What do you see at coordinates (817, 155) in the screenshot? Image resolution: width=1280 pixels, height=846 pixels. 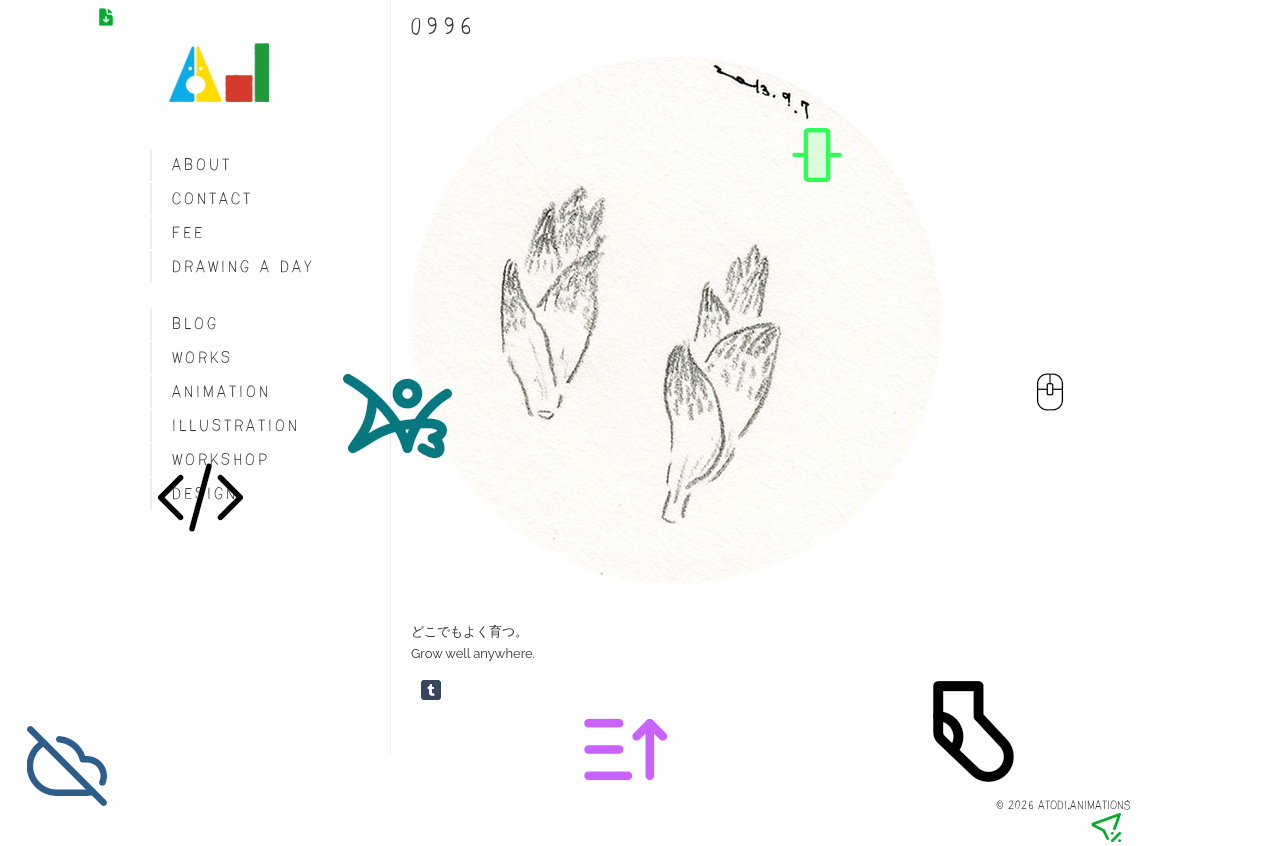 I see `align object to vertical center` at bounding box center [817, 155].